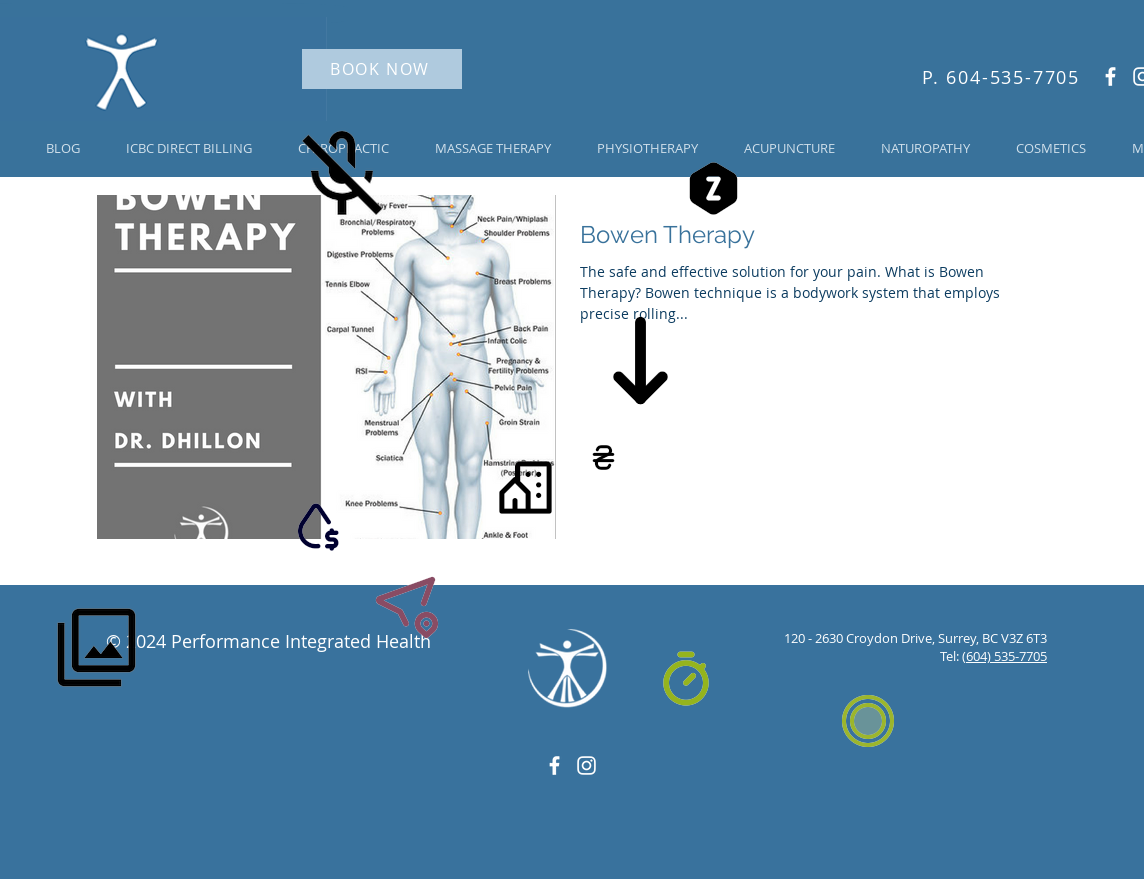 The image size is (1144, 879). I want to click on scroll down or view more content below, so click(640, 360).